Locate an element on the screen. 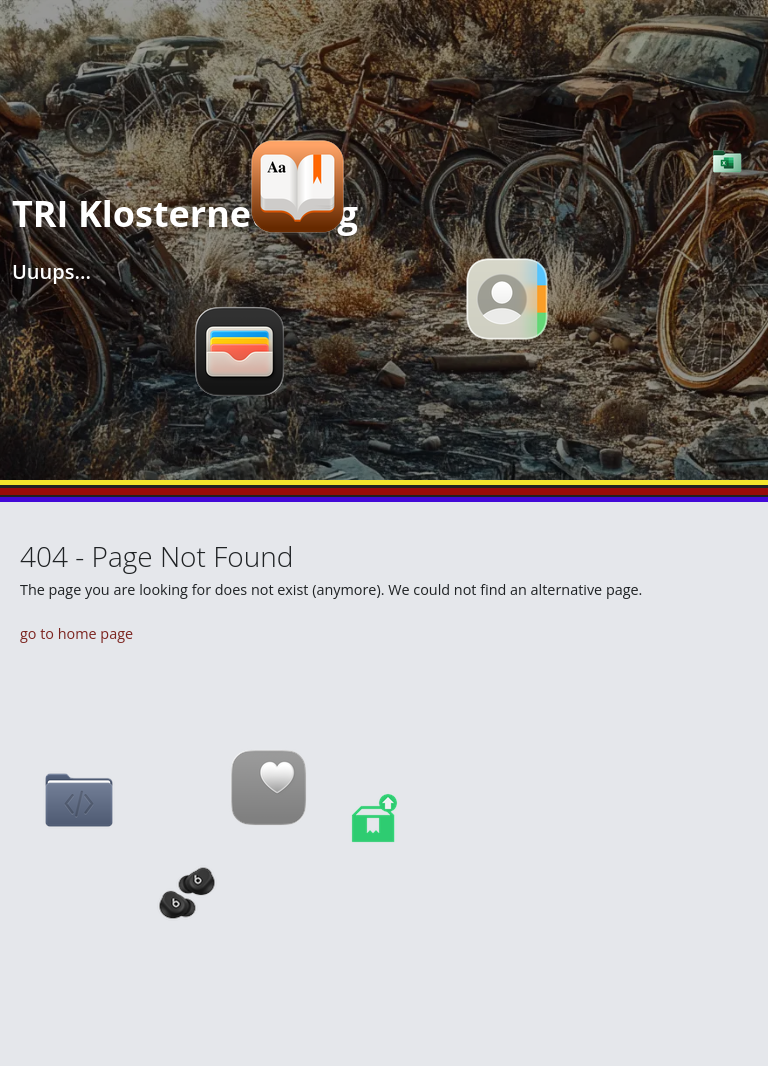 The image size is (768, 1066). open your code projects folder is located at coordinates (79, 800).